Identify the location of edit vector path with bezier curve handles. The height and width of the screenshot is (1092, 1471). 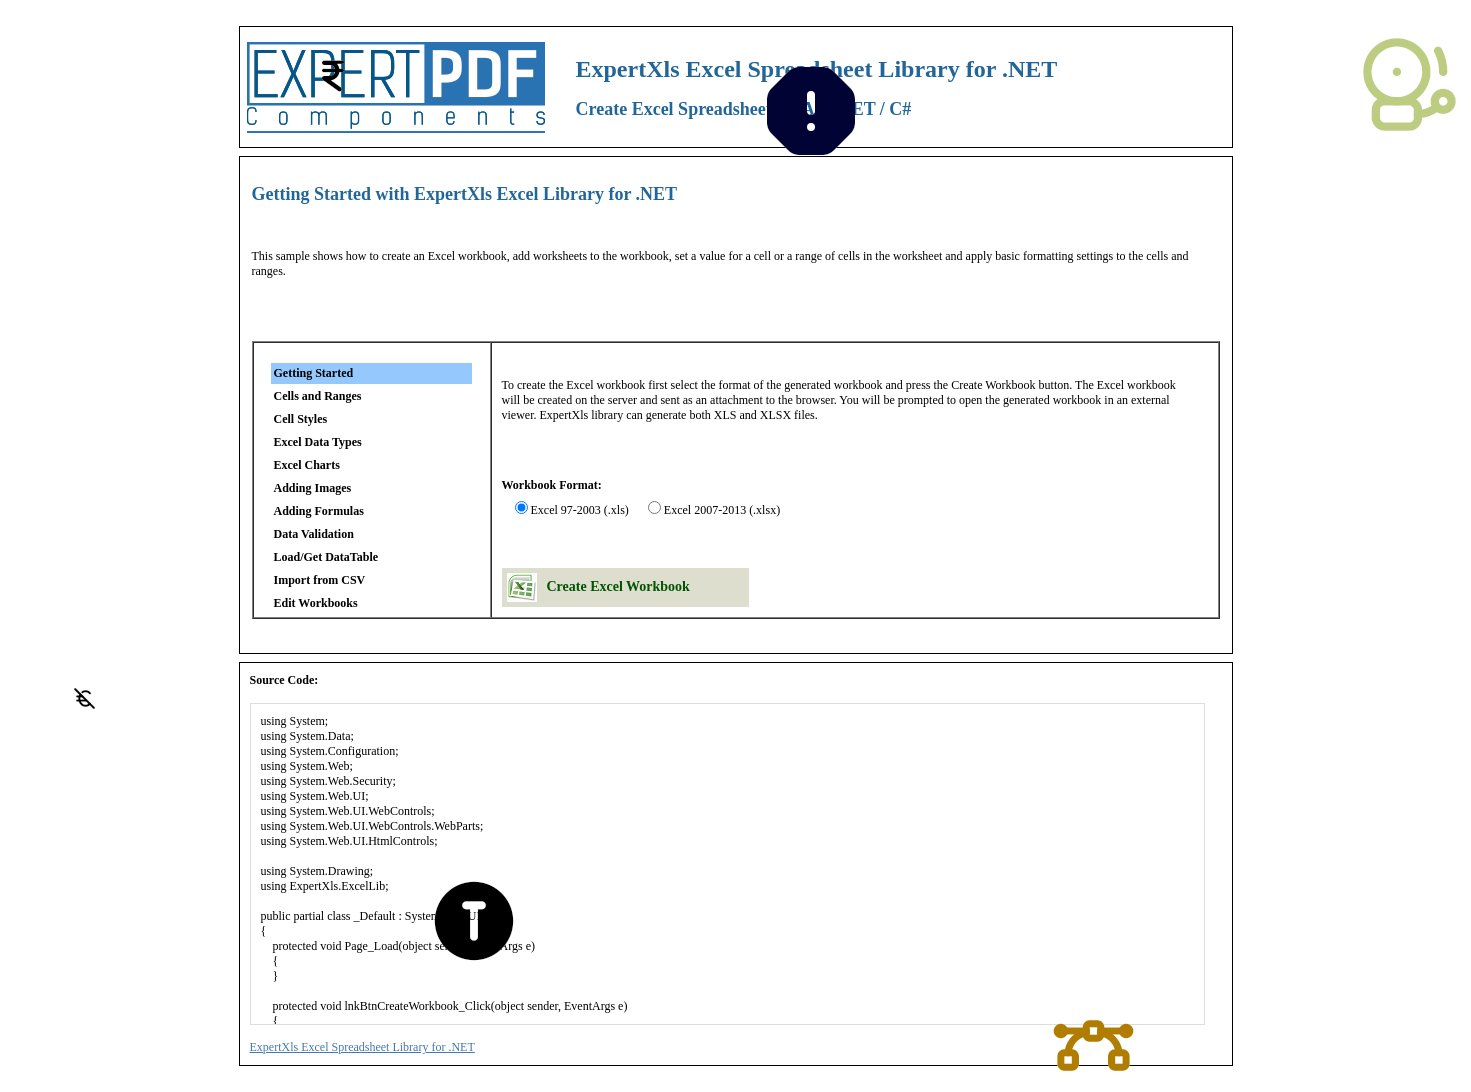
(1093, 1045).